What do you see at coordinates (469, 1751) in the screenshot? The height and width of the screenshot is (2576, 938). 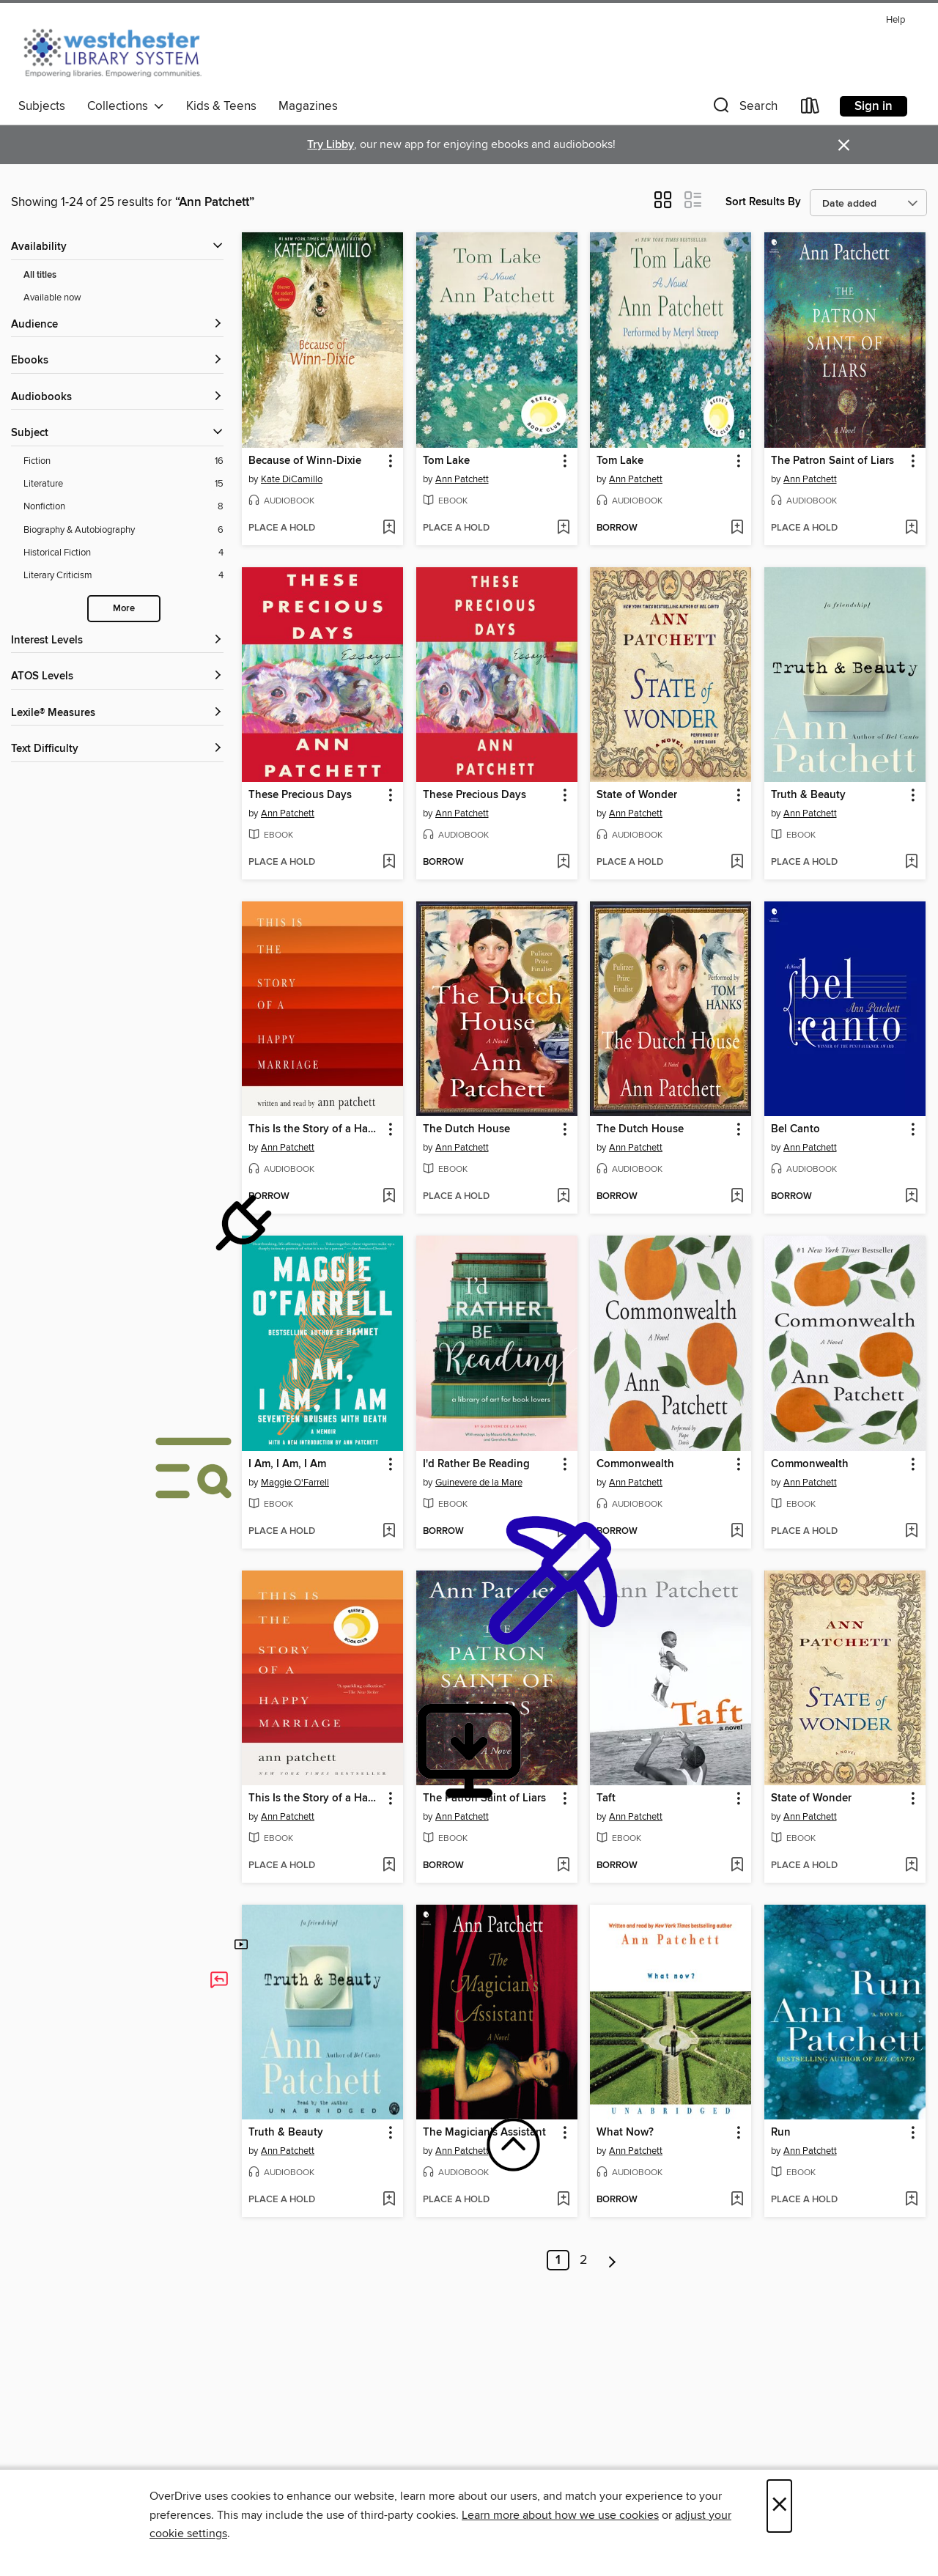 I see `download to computer` at bounding box center [469, 1751].